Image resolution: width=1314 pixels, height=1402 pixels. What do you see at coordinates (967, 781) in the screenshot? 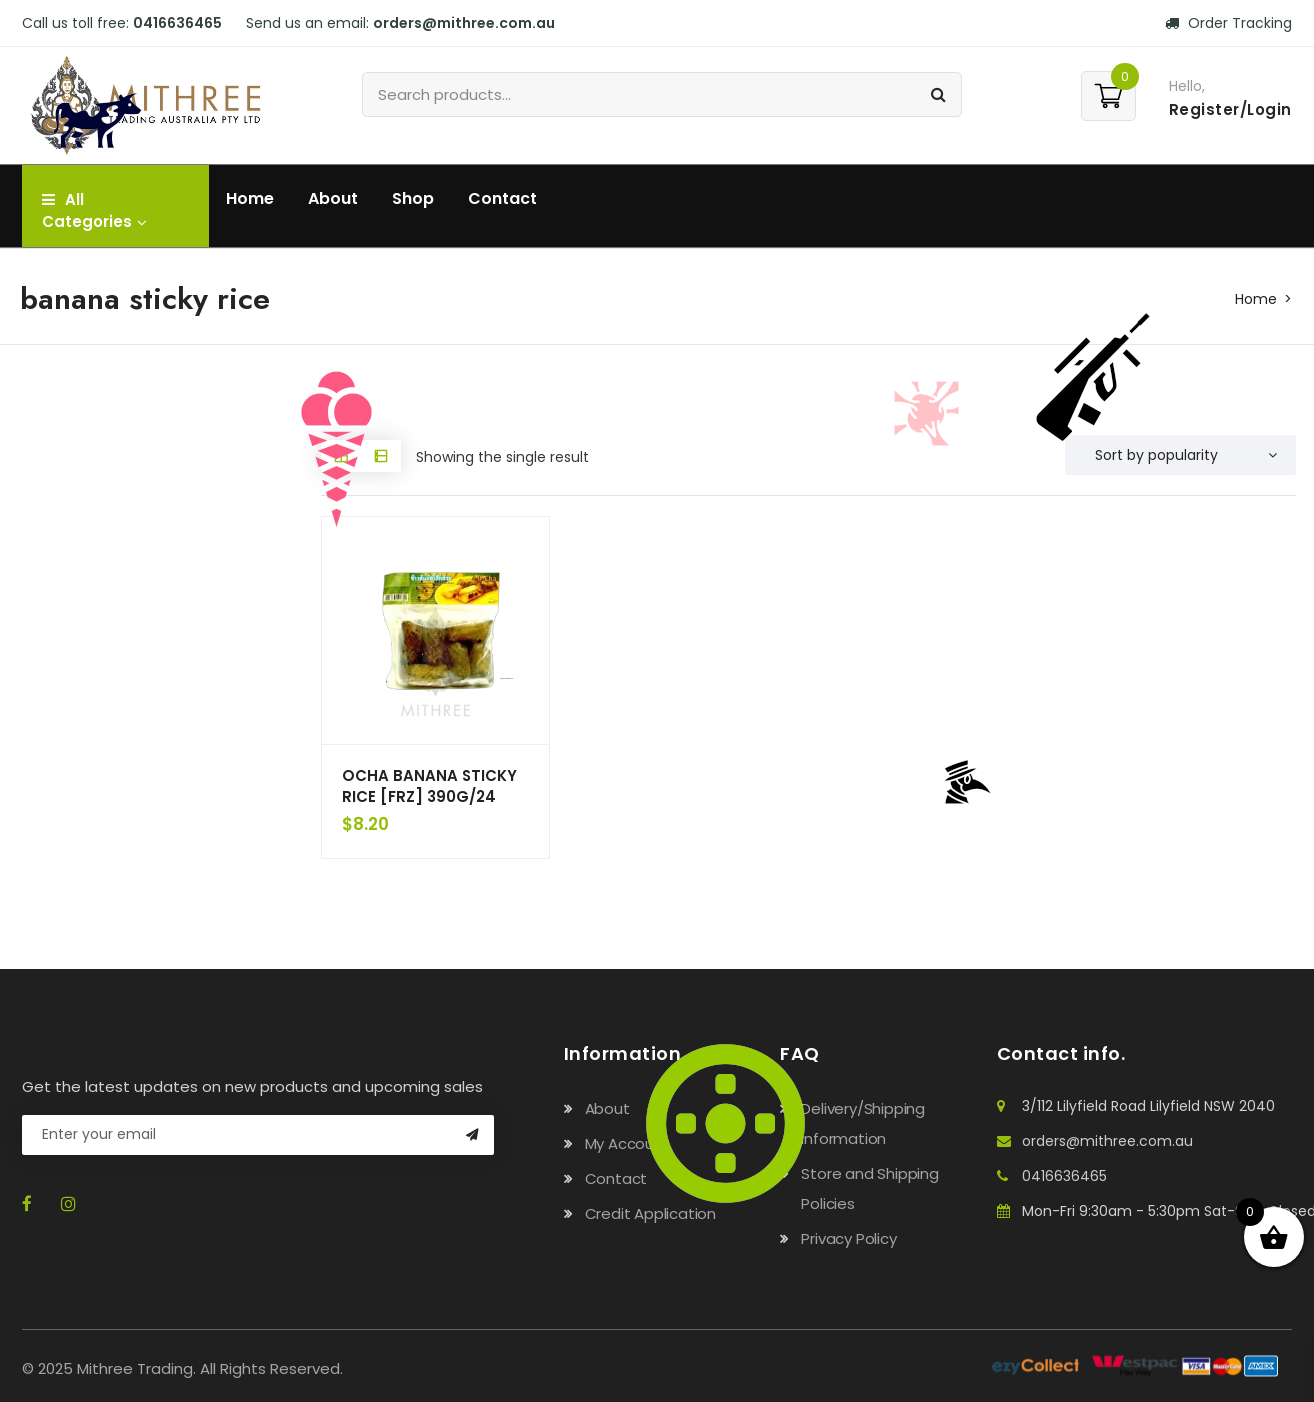
I see `view plague doctor character profile` at bounding box center [967, 781].